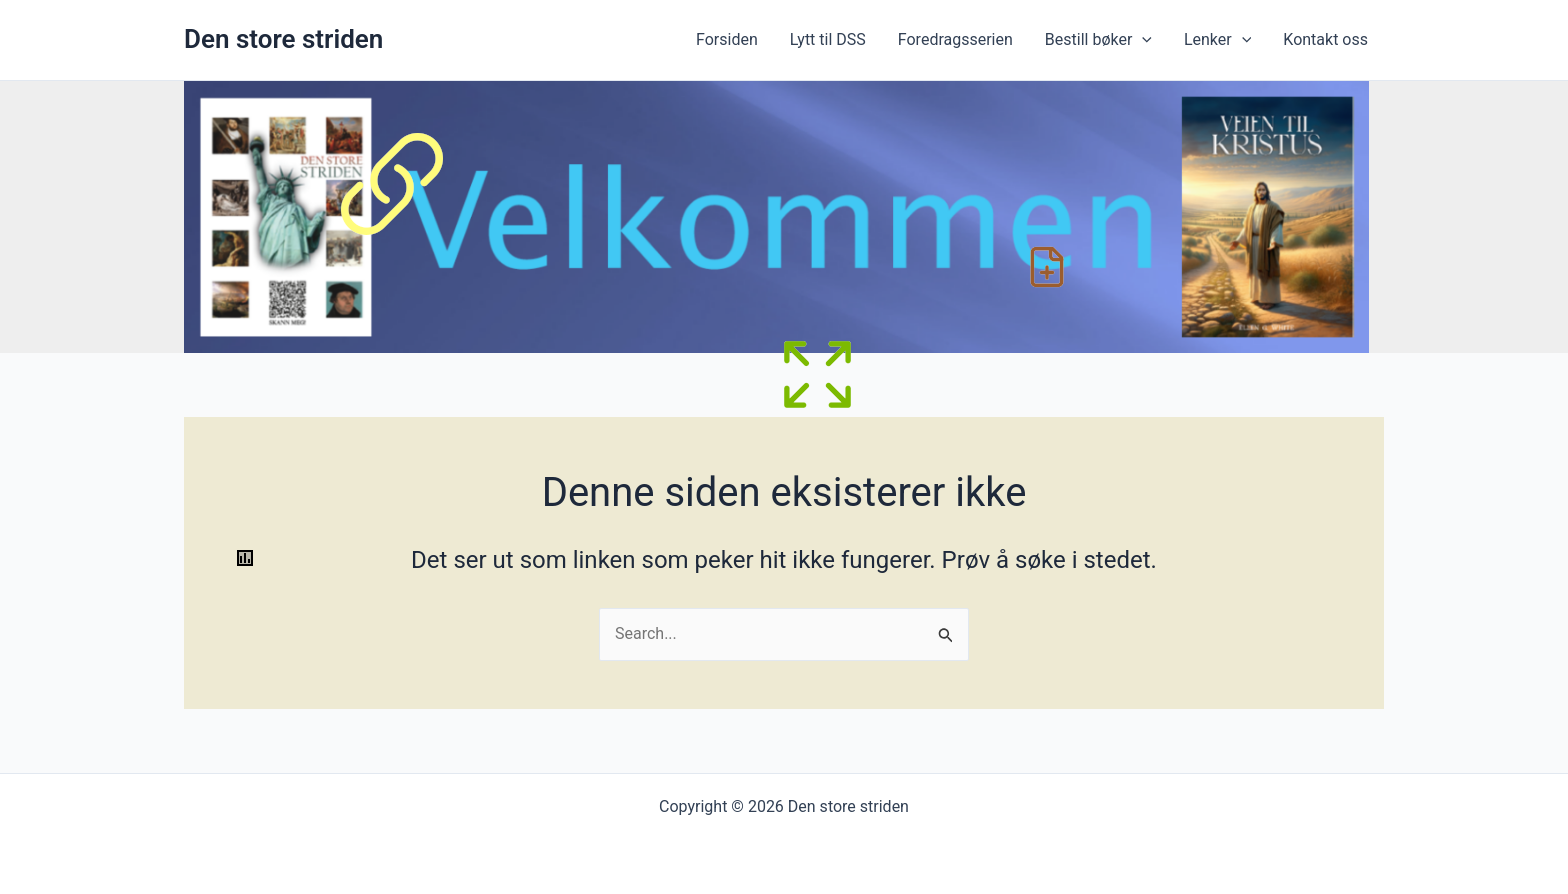 The width and height of the screenshot is (1568, 894). Describe the element at coordinates (817, 374) in the screenshot. I see `expand to fullscreen mode` at that location.